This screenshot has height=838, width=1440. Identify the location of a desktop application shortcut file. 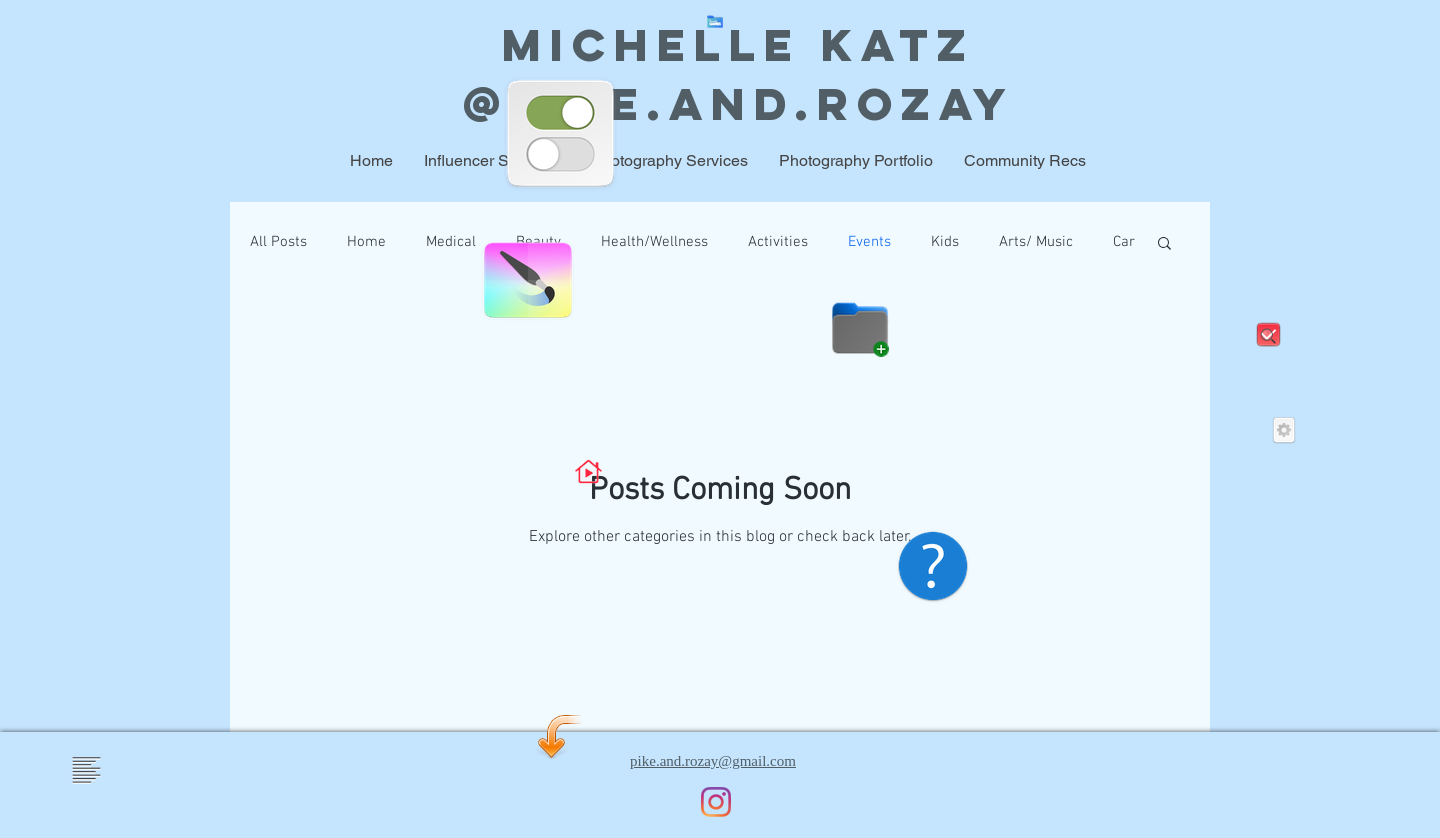
(1284, 430).